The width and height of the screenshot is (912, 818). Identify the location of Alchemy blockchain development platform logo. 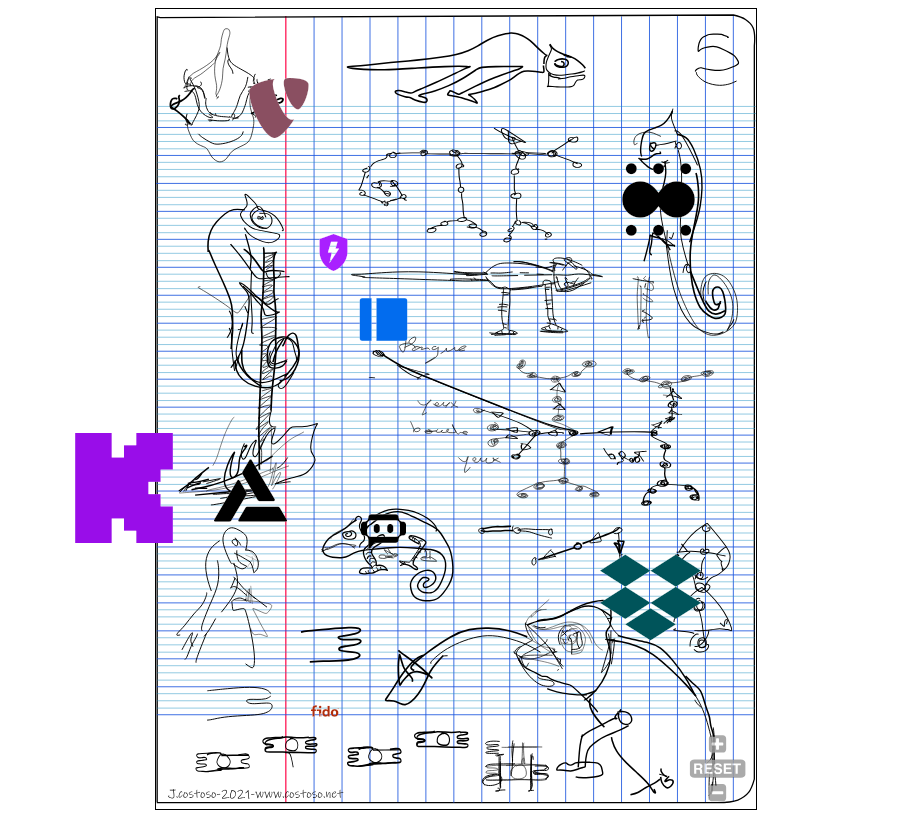
(250, 490).